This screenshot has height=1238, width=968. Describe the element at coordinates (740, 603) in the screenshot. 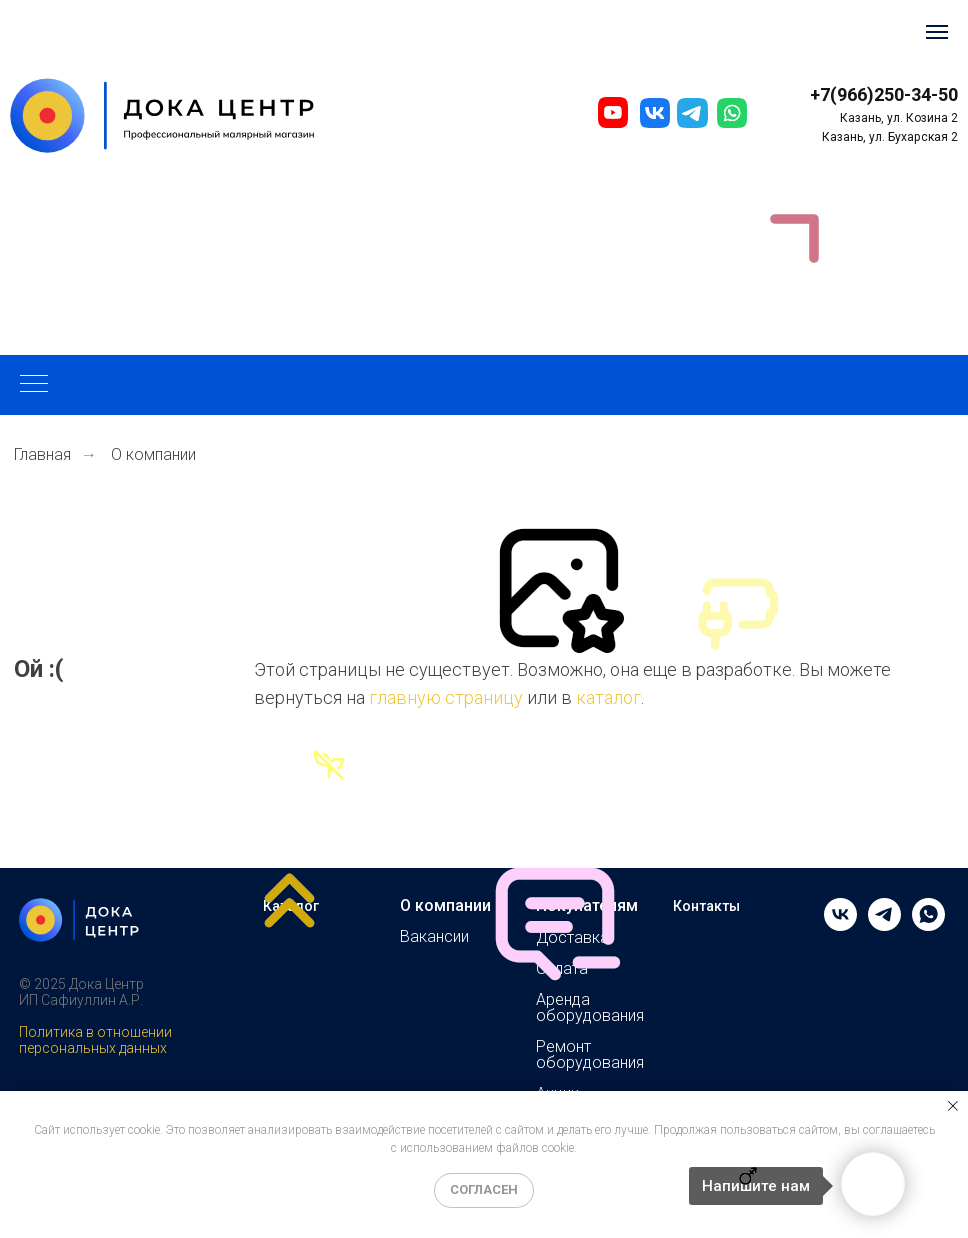

I see `battery currently charging at medium level` at that location.